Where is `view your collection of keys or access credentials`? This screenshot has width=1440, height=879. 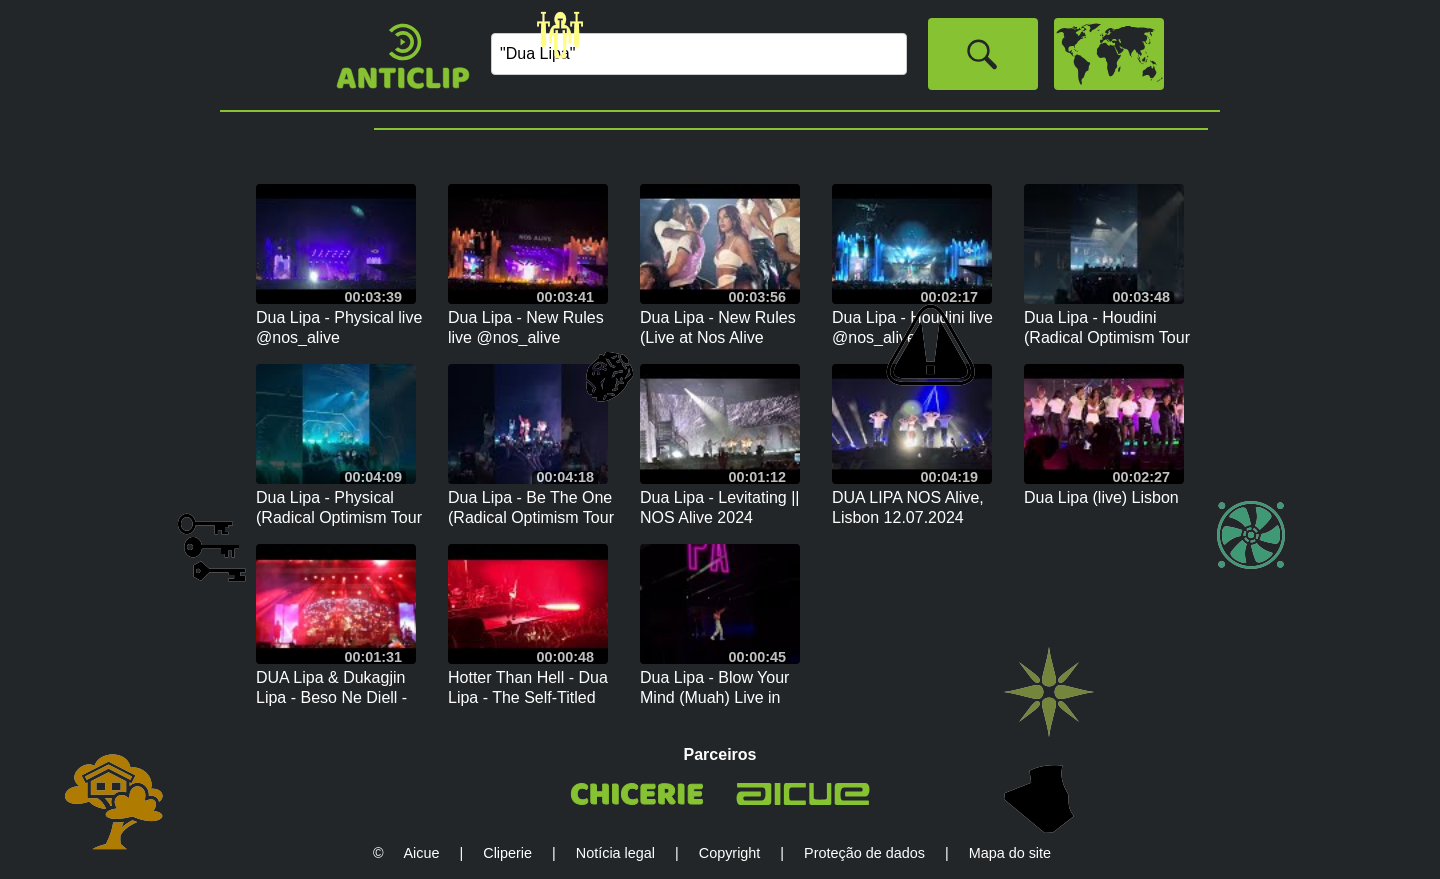
view your collection of keys or access credentials is located at coordinates (211, 547).